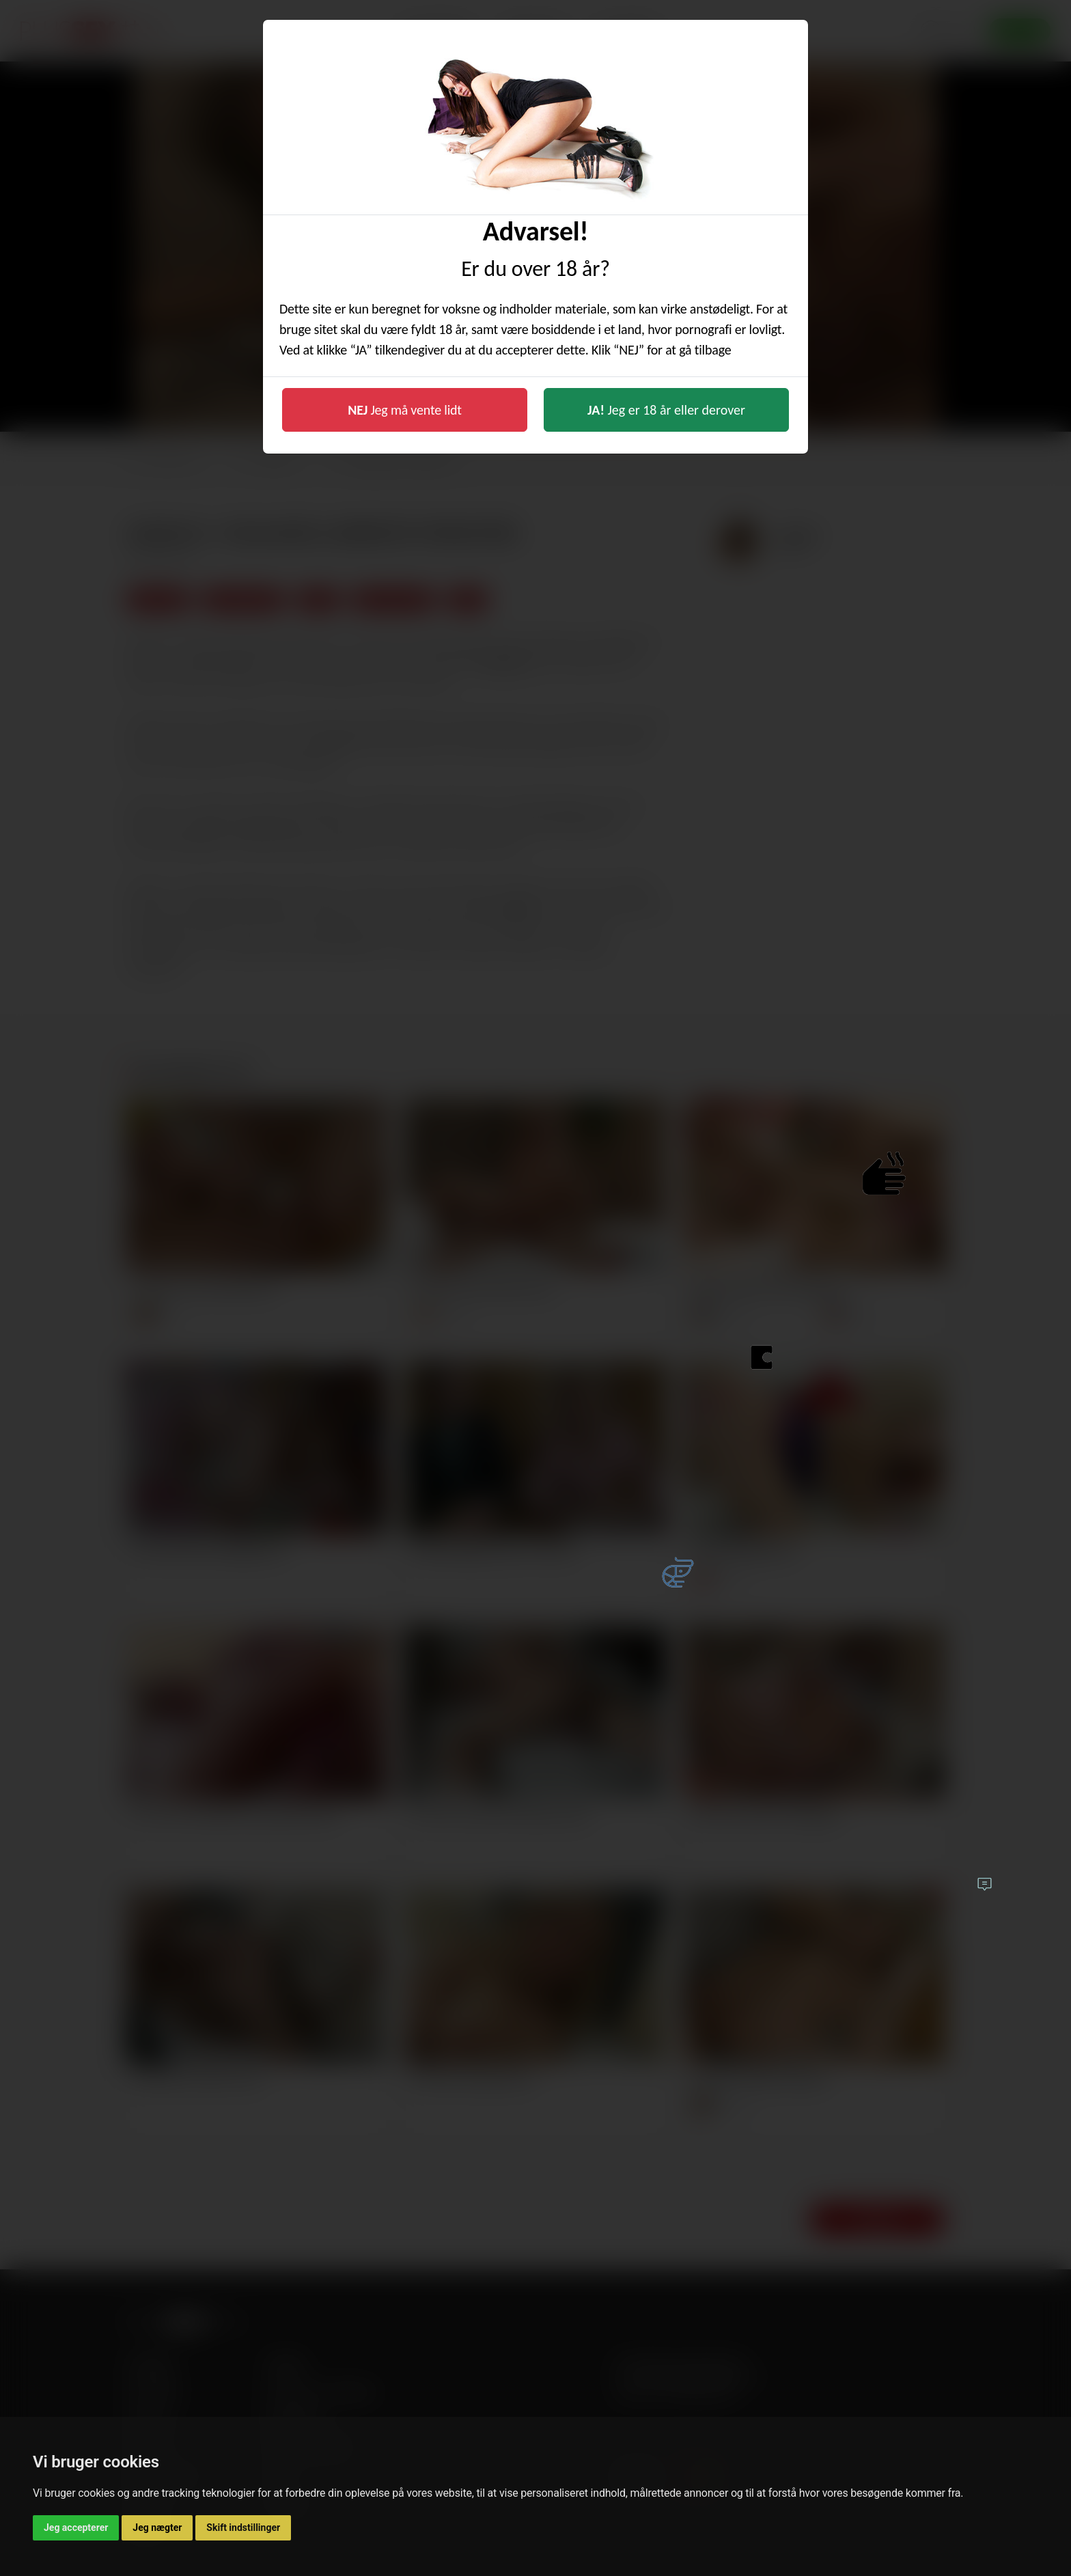  I want to click on activate hand dryer, so click(885, 1172).